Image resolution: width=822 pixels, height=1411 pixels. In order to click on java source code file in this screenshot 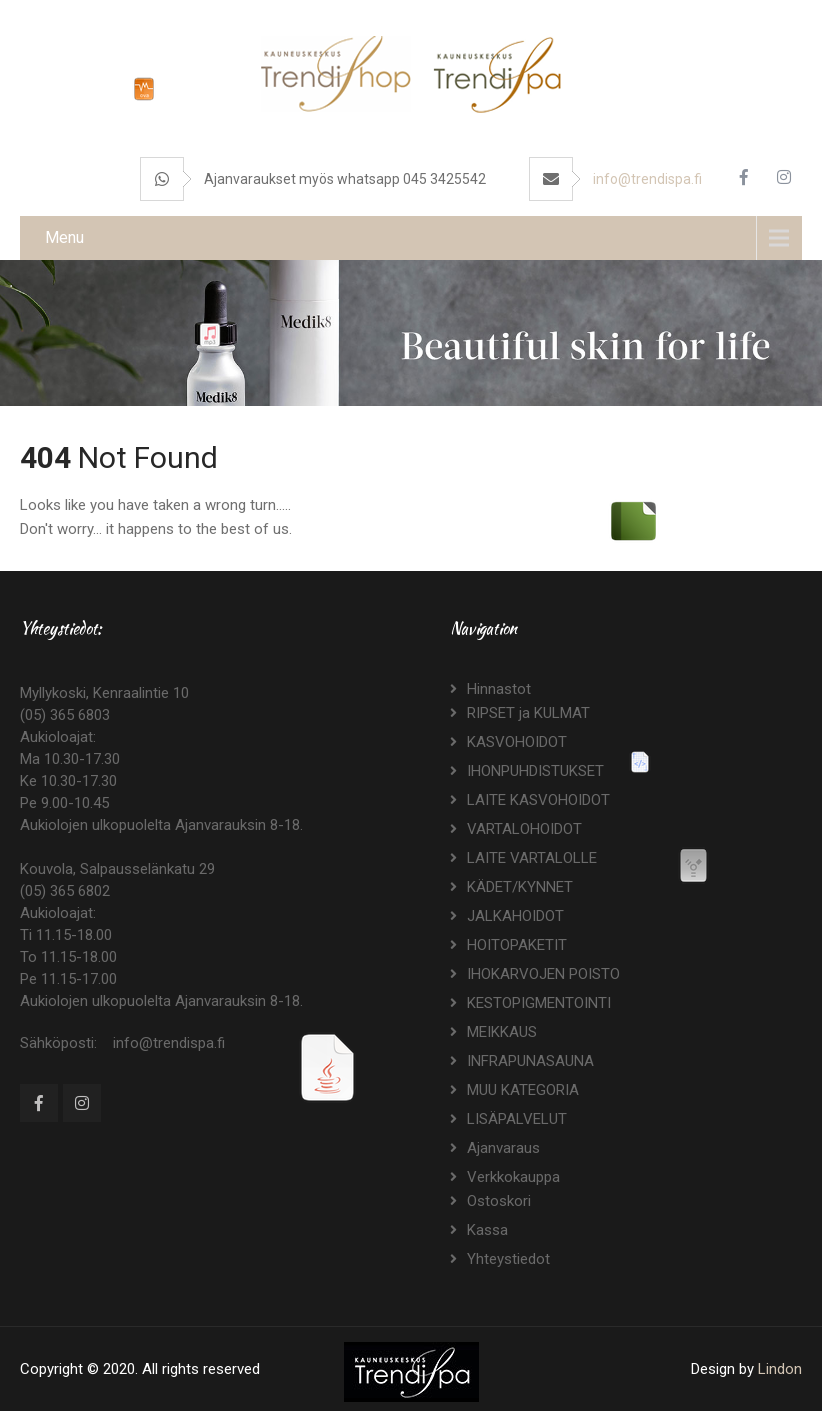, I will do `click(327, 1067)`.